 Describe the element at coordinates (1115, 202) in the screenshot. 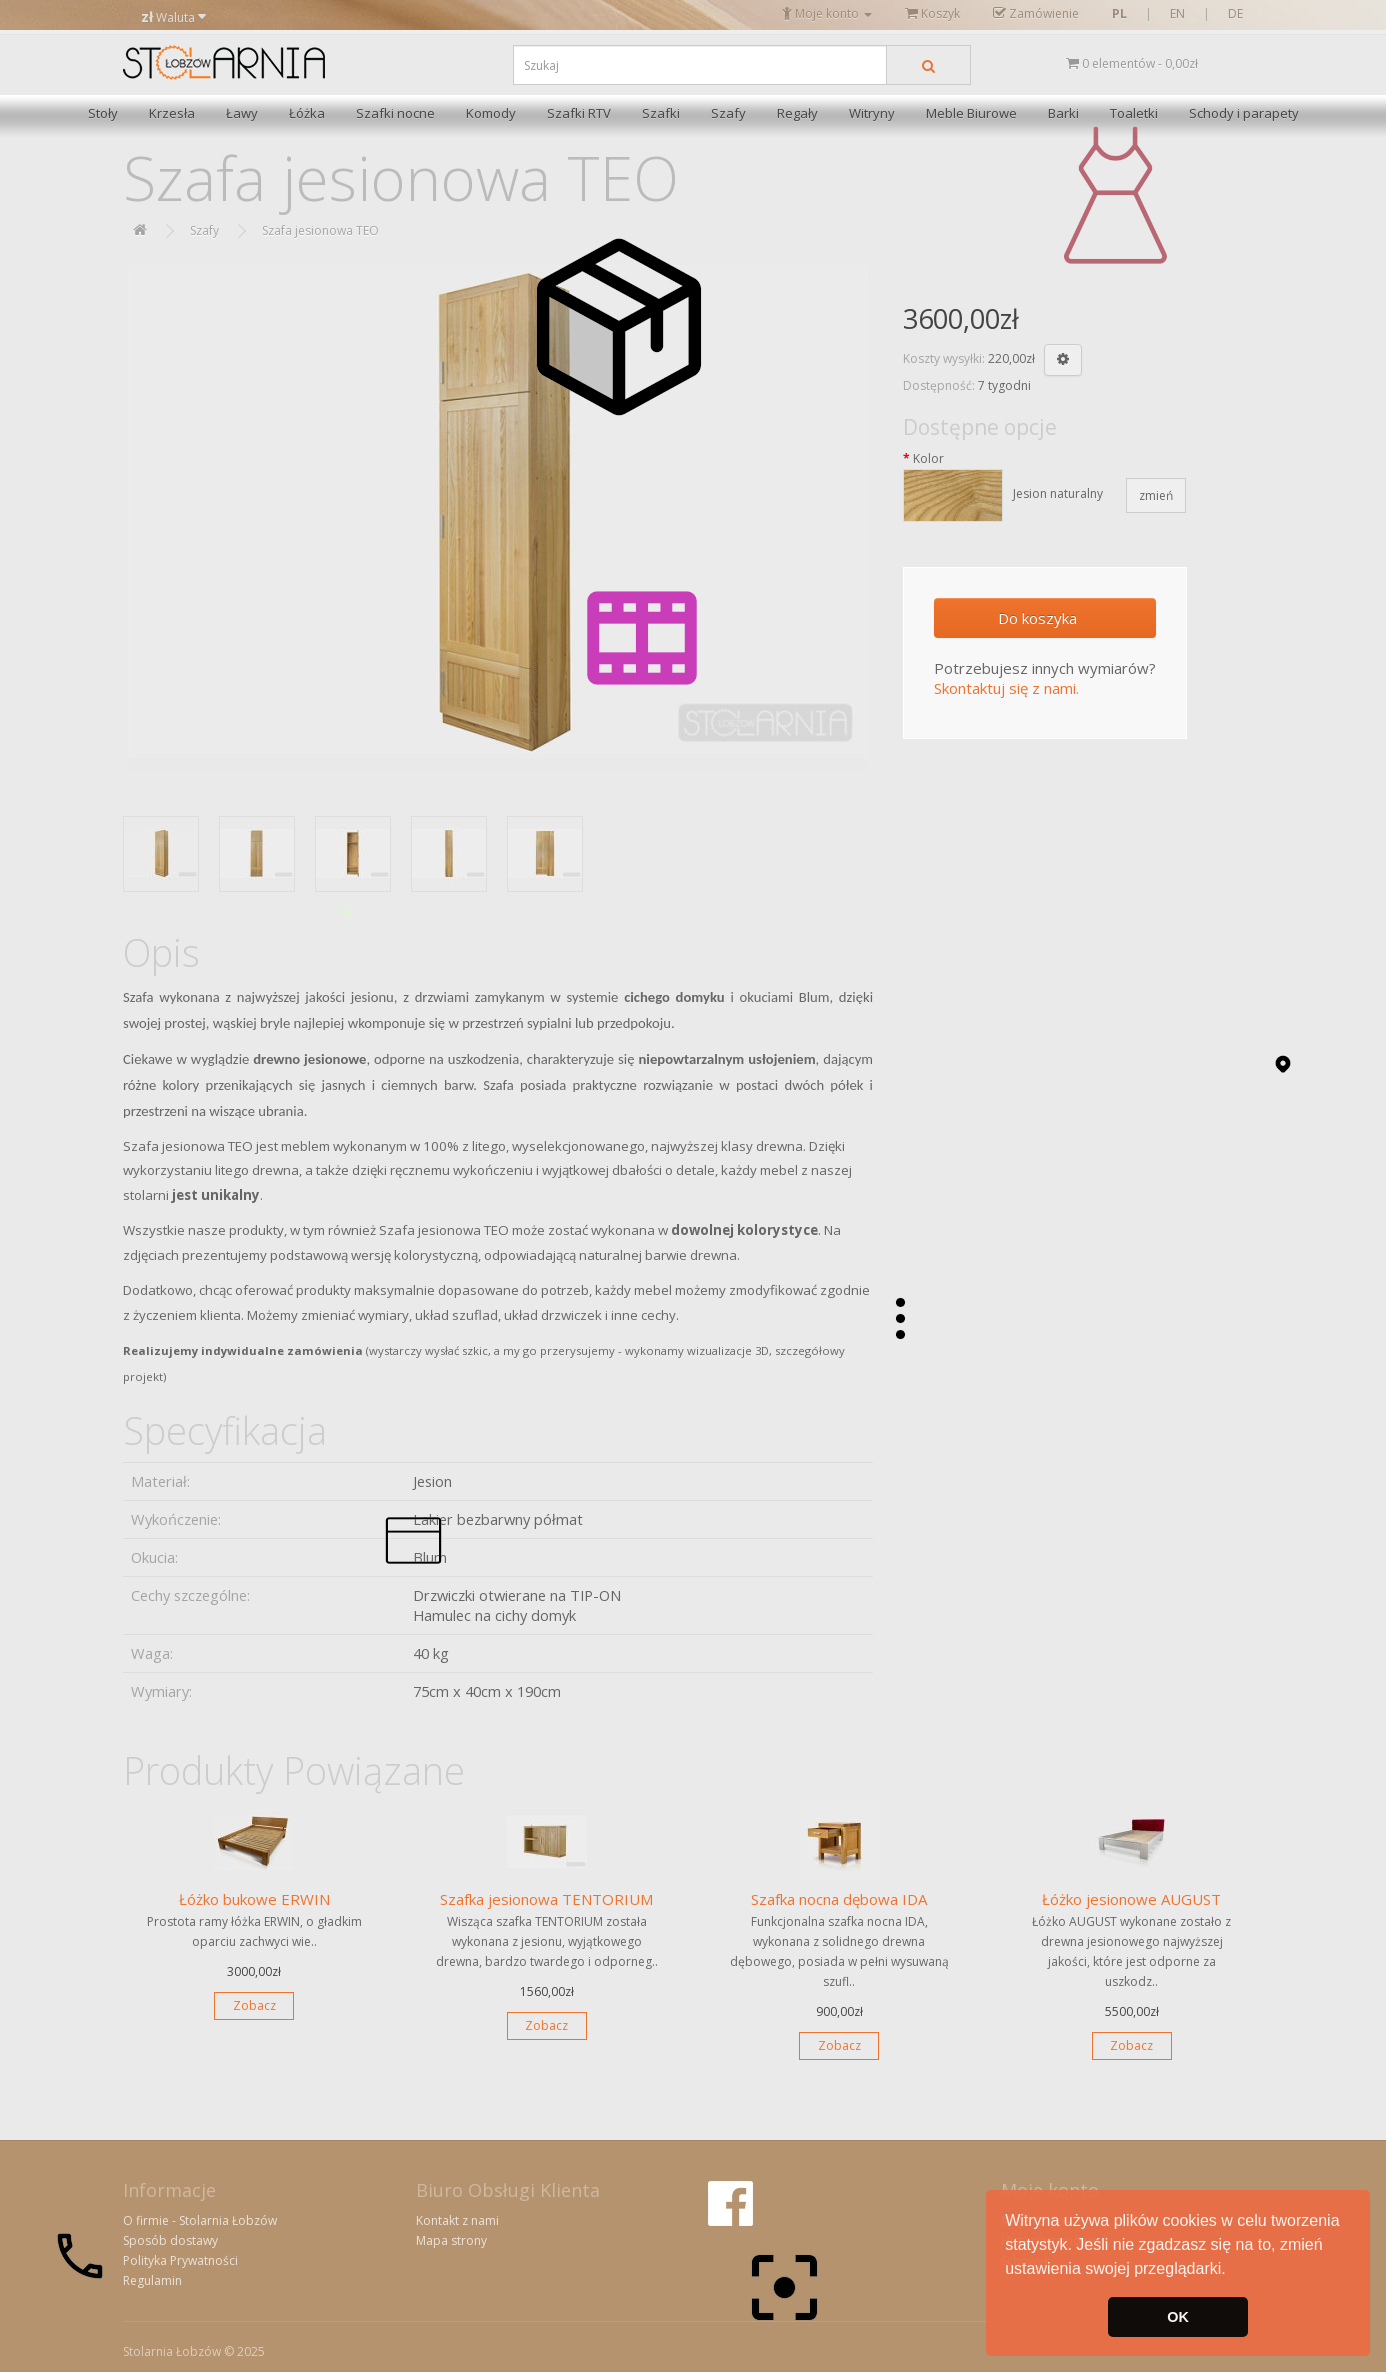

I see `browse women's clothing` at that location.